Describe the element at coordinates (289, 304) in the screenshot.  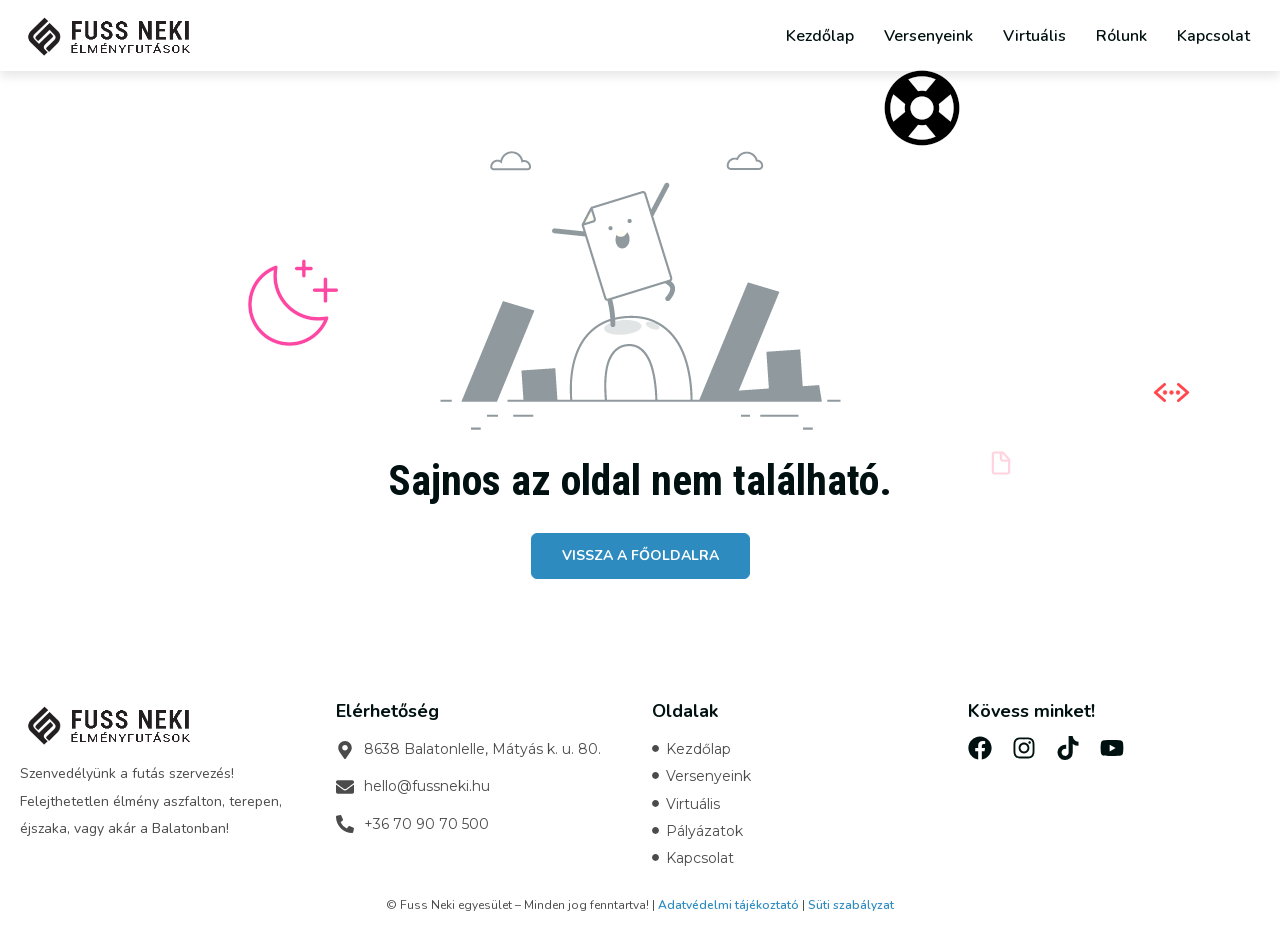
I see `enable dark mode or night theme` at that location.